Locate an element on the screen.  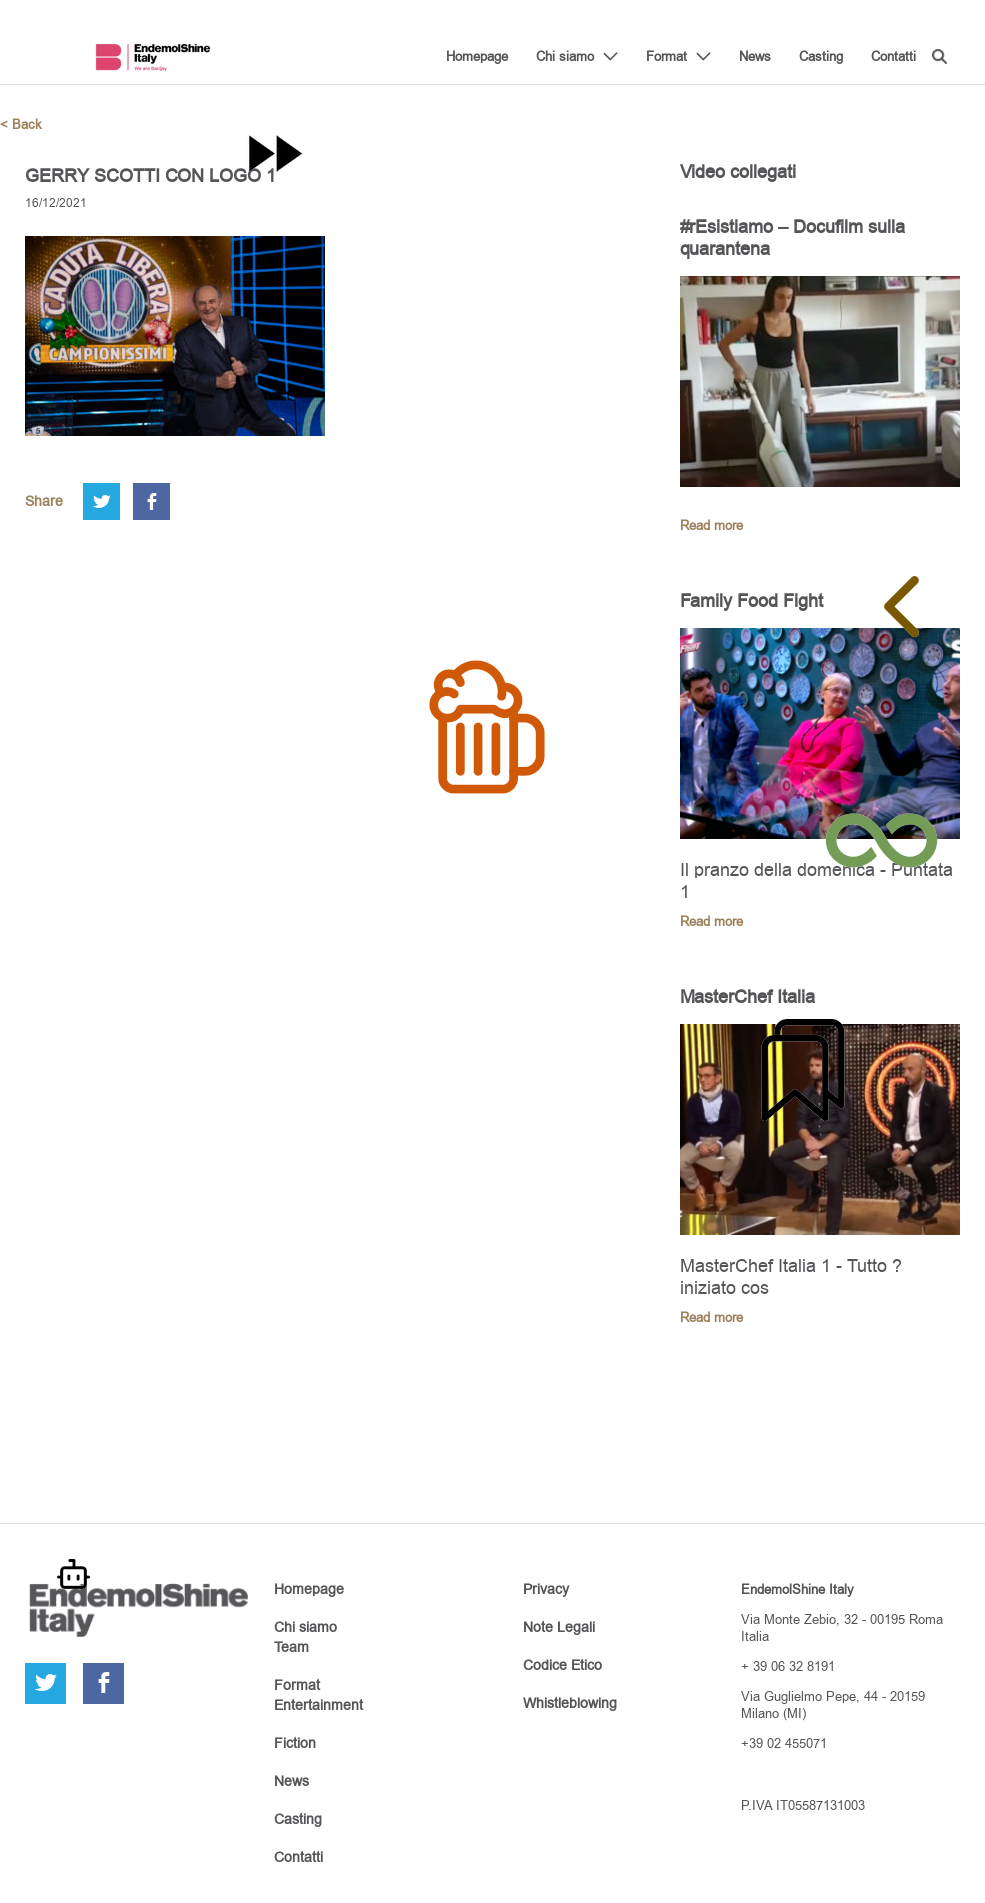
toggle infinite loop or repeat mode is located at coordinates (881, 840).